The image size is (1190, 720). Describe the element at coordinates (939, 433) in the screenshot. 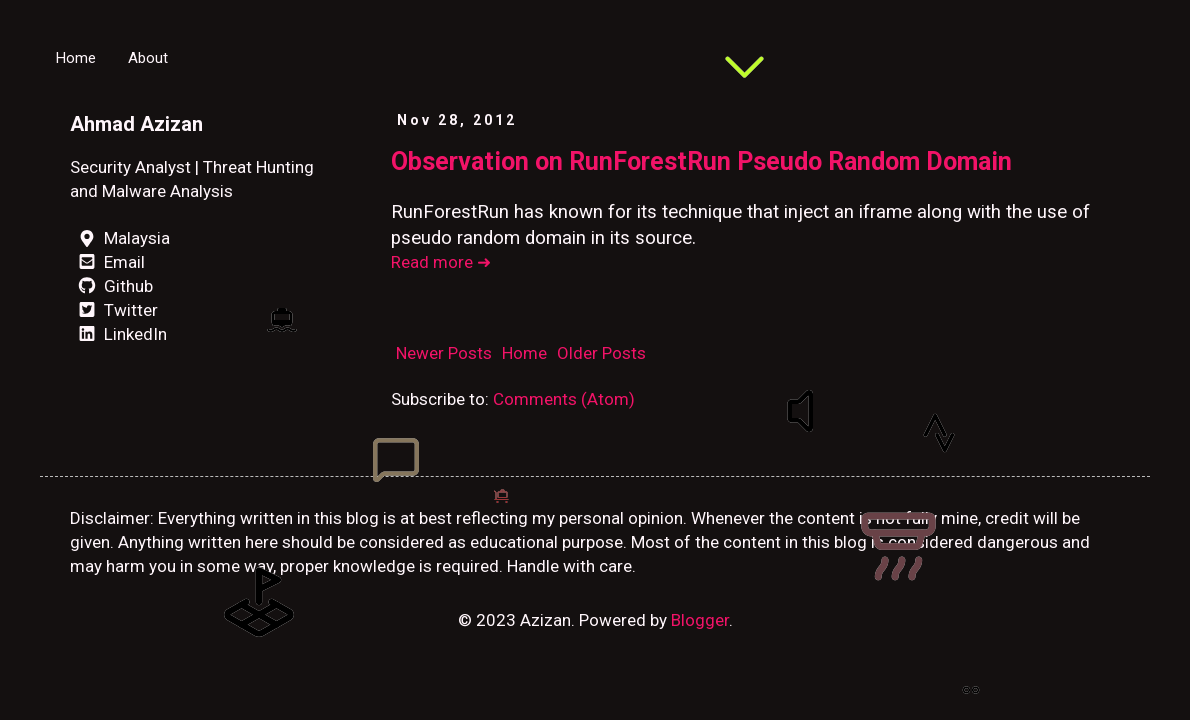

I see `connect to strava fitness tracking` at that location.